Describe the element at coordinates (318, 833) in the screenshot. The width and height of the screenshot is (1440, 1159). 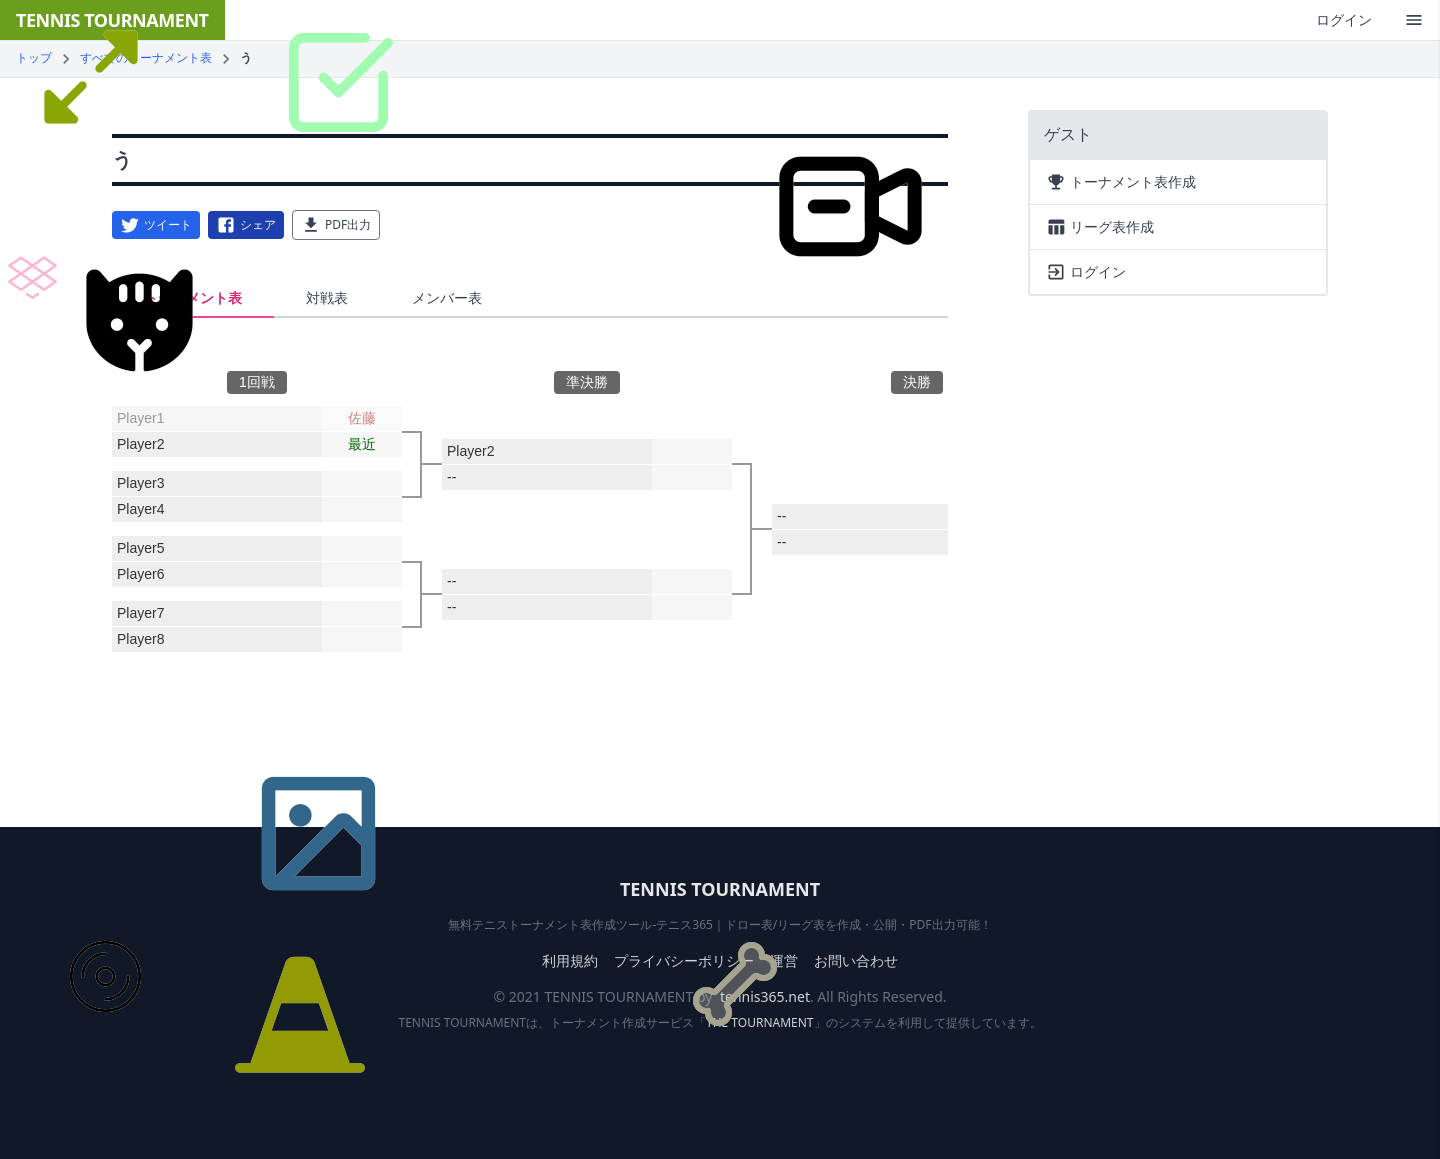
I see `view or browse images` at that location.